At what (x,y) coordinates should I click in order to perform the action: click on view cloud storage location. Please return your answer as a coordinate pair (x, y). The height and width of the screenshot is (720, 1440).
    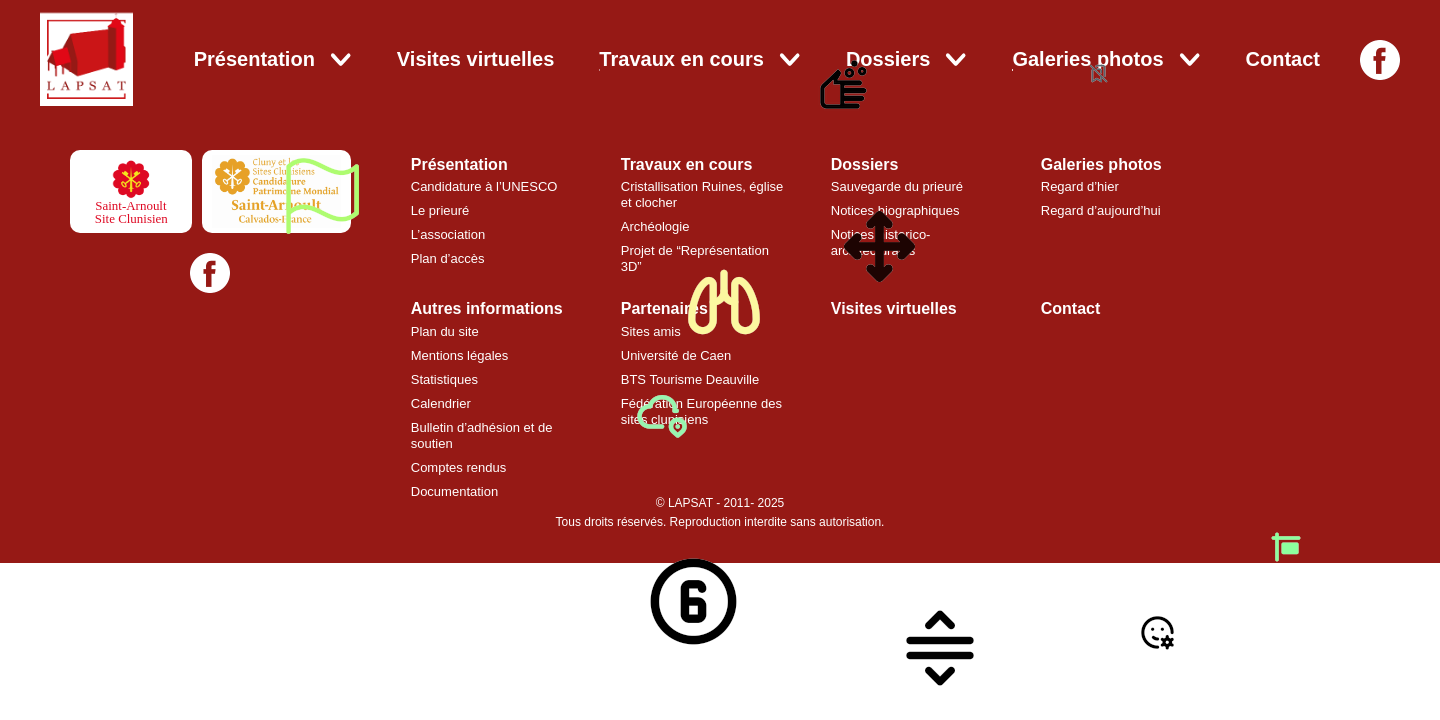
    Looking at the image, I should click on (662, 413).